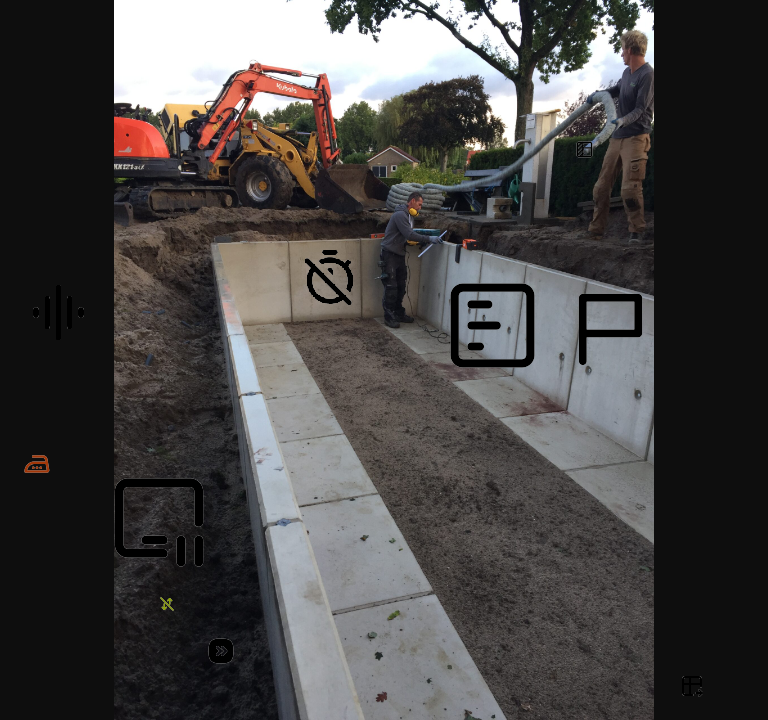 Image resolution: width=768 pixels, height=720 pixels. What do you see at coordinates (37, 464) in the screenshot?
I see `select high heat ironing setting` at bounding box center [37, 464].